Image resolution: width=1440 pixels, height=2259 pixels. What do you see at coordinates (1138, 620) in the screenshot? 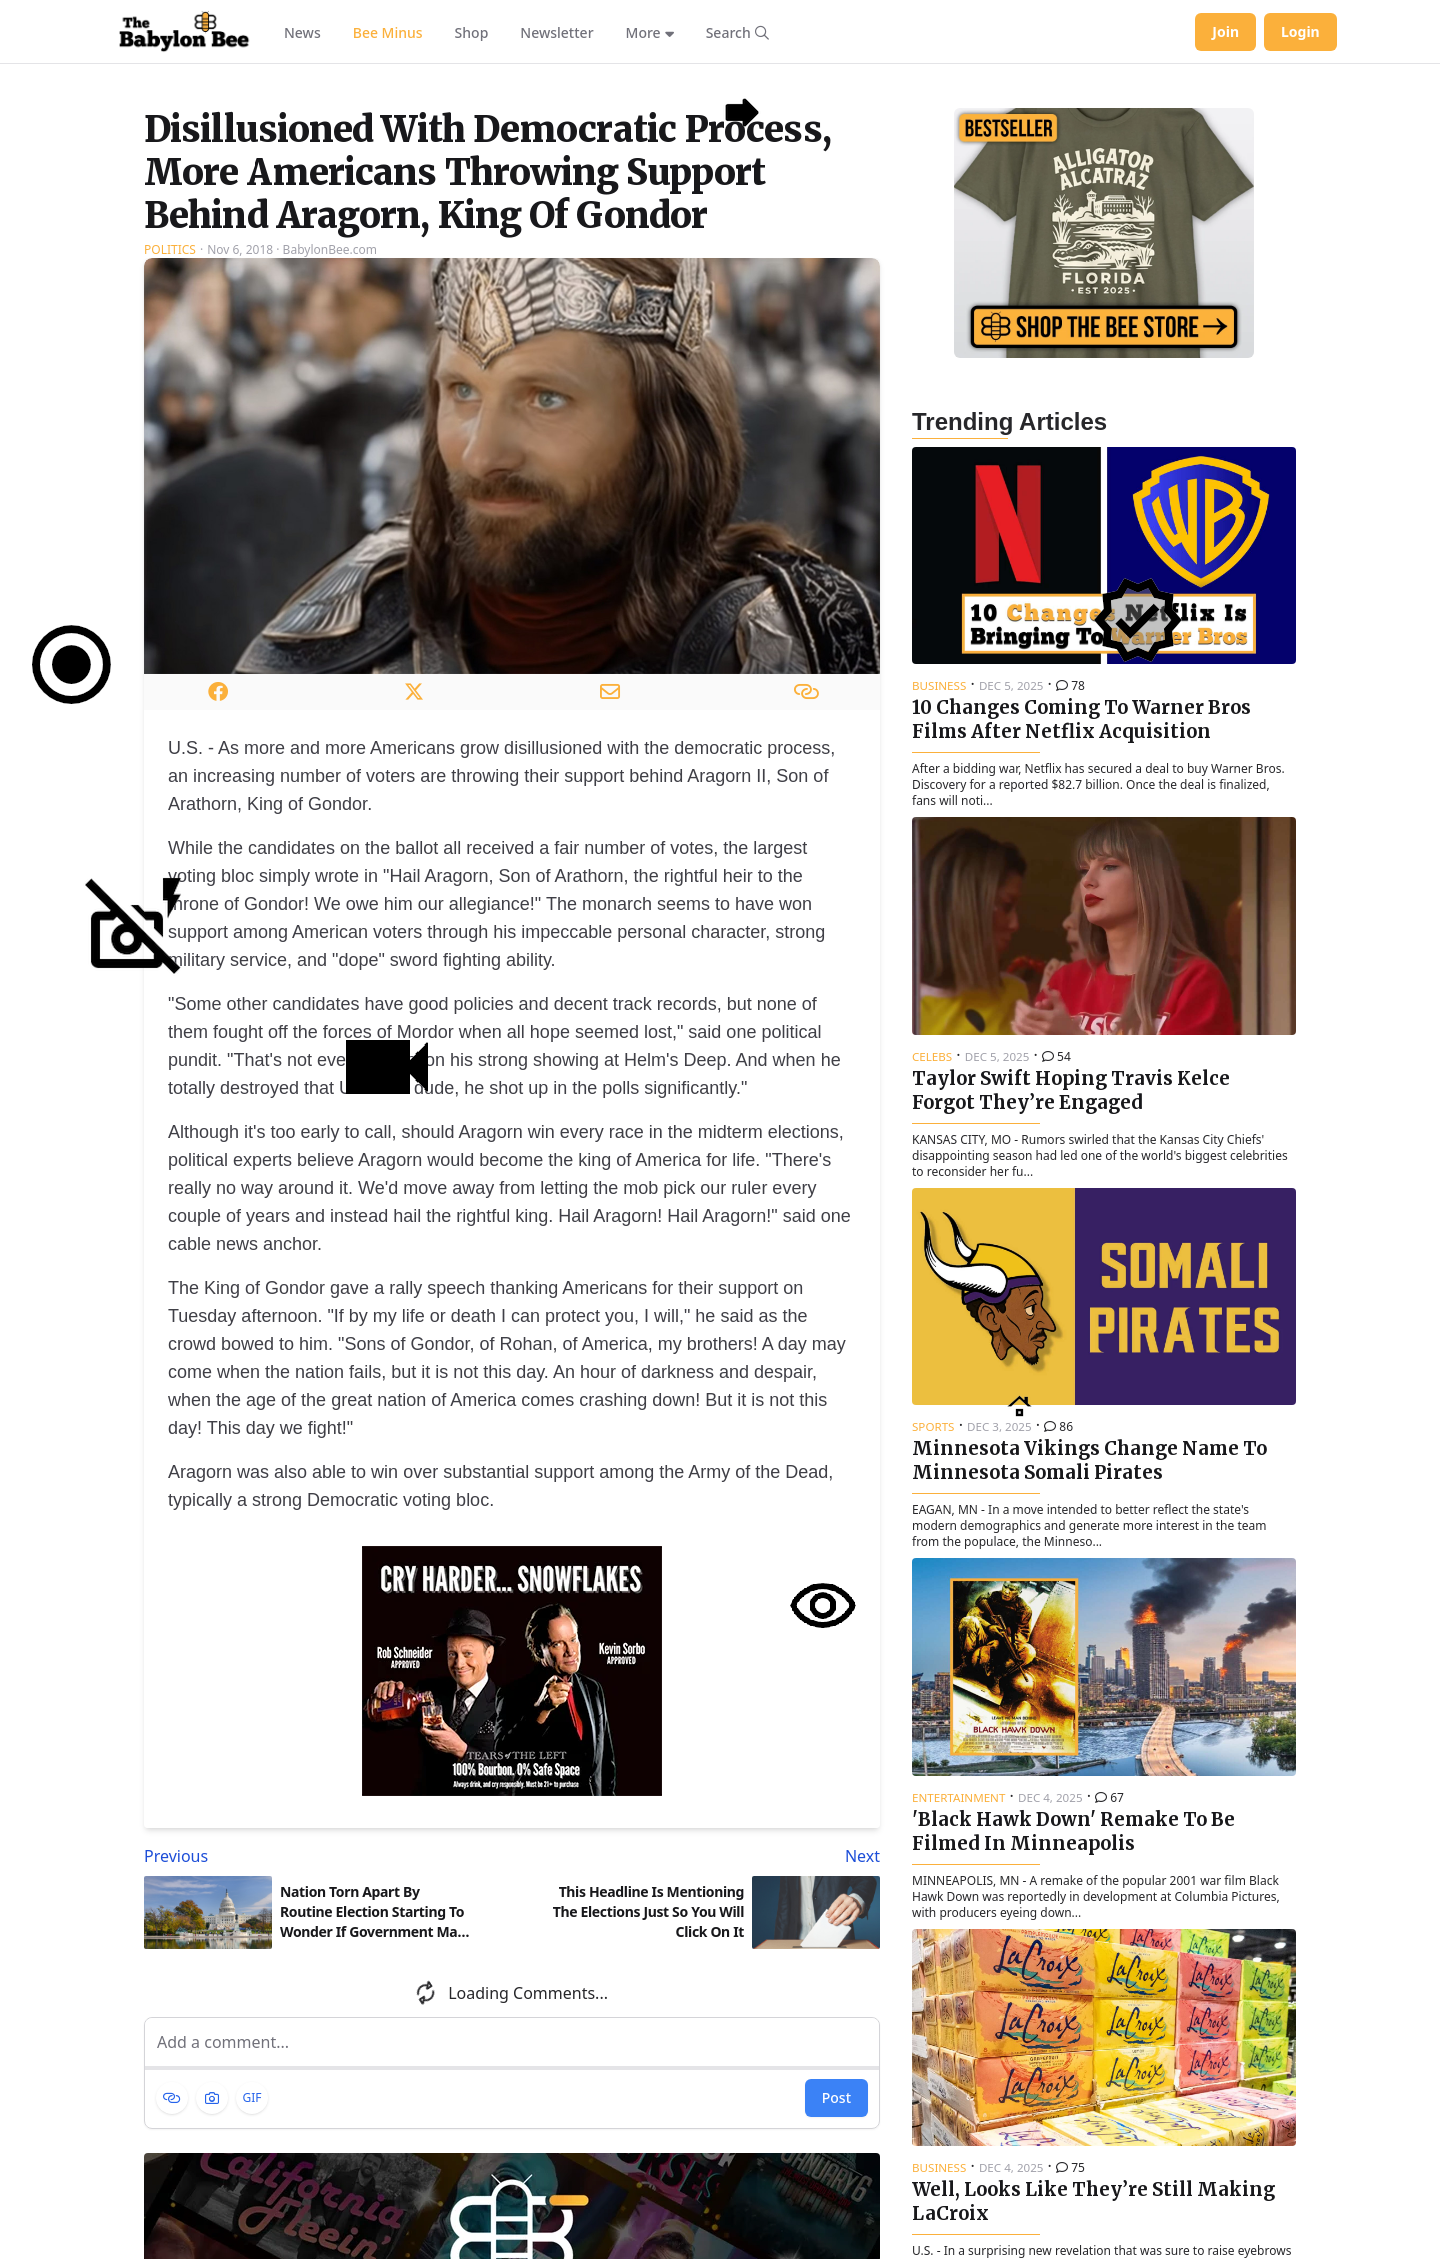
I see `indicates a verified account or profile` at bounding box center [1138, 620].